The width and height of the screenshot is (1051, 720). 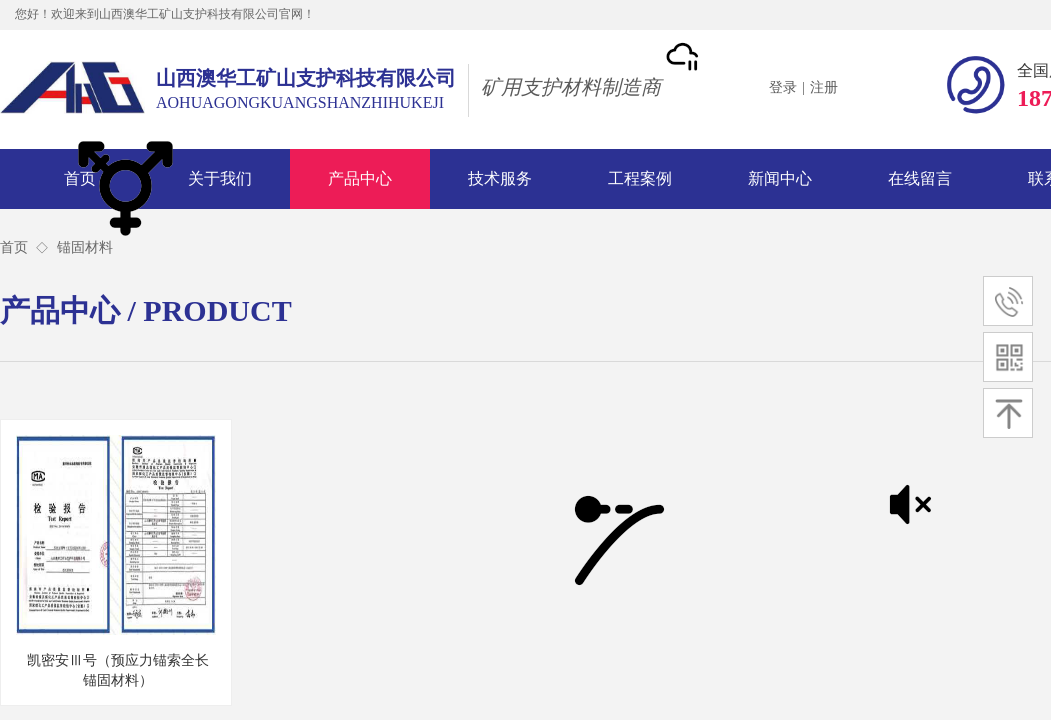 What do you see at coordinates (125, 188) in the screenshot?
I see `indicates transgender identity or gender diversity` at bounding box center [125, 188].